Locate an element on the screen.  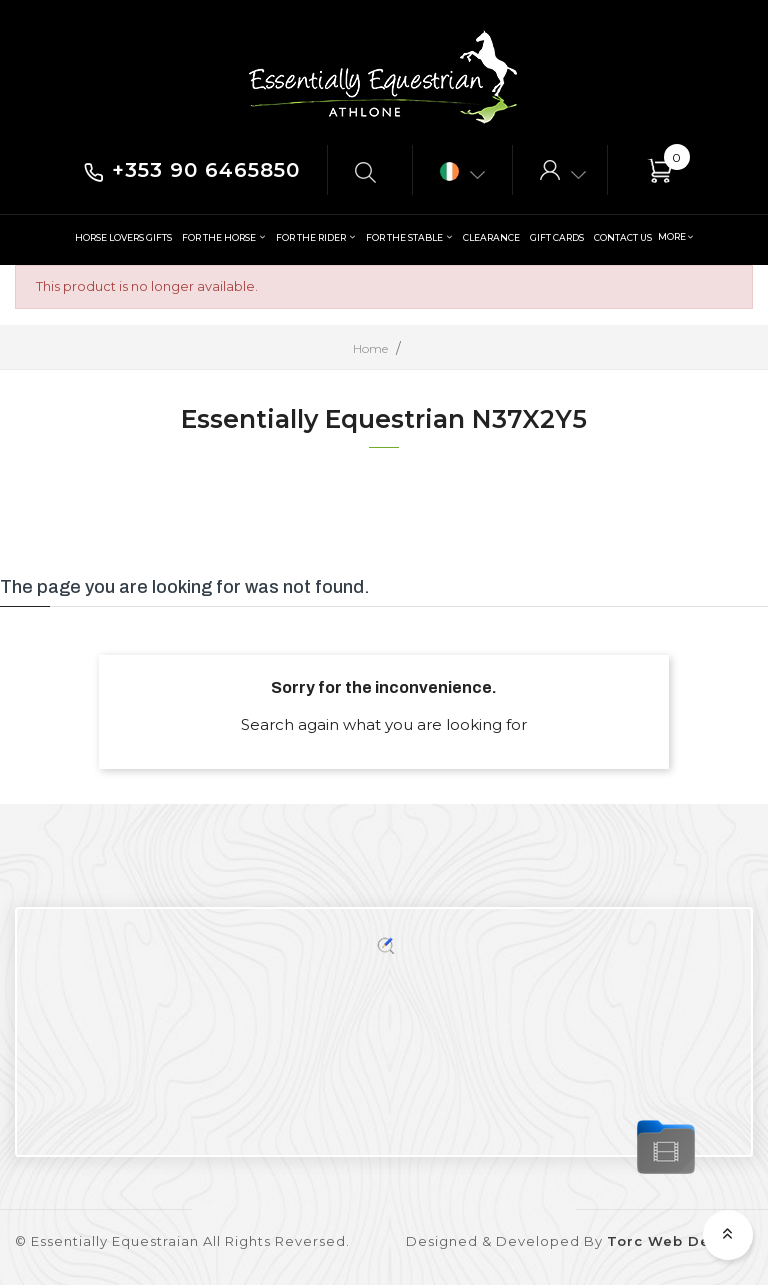
open find and replace tool is located at coordinates (386, 946).